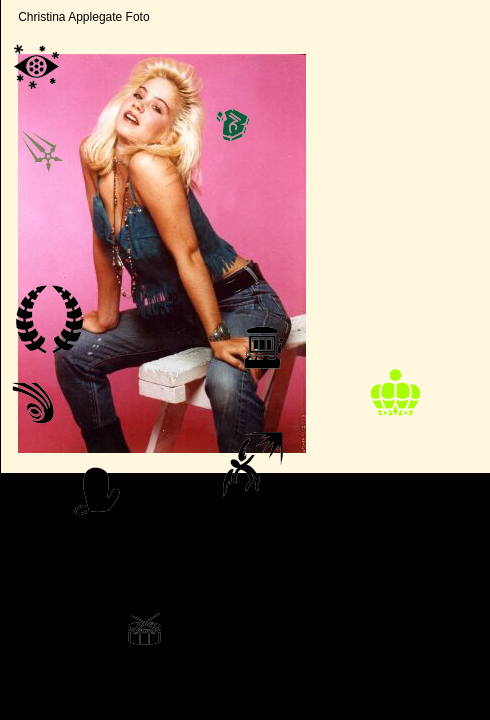  What do you see at coordinates (36, 66) in the screenshot?
I see `view frost or ice-related content` at bounding box center [36, 66].